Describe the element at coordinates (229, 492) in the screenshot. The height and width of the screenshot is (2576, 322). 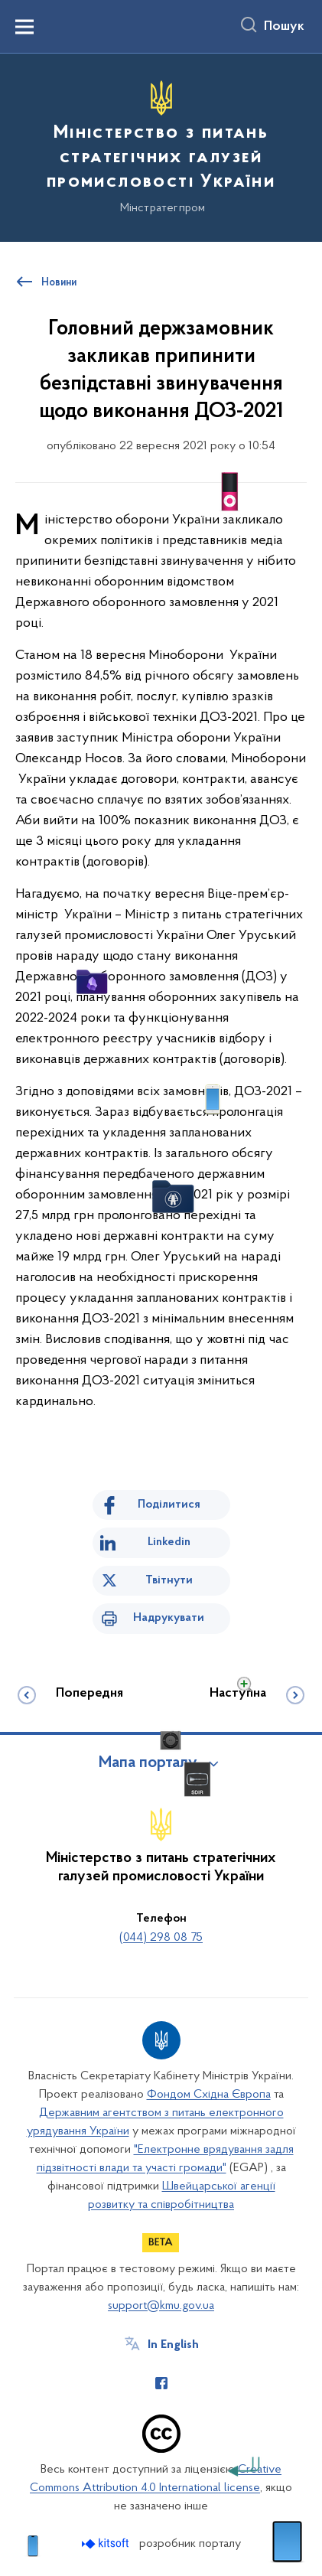
I see `iPod nano device in pink` at that location.